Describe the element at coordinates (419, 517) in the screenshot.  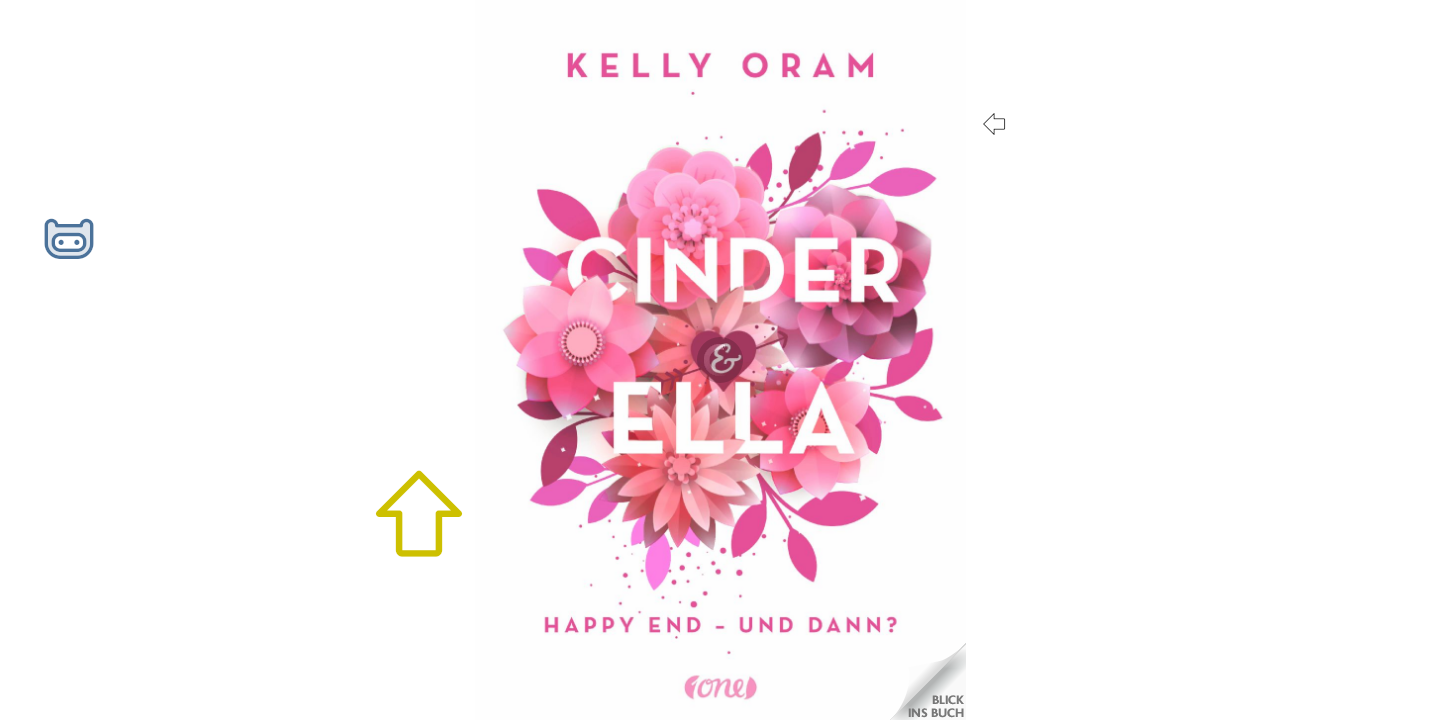
I see `upload a file or content` at that location.